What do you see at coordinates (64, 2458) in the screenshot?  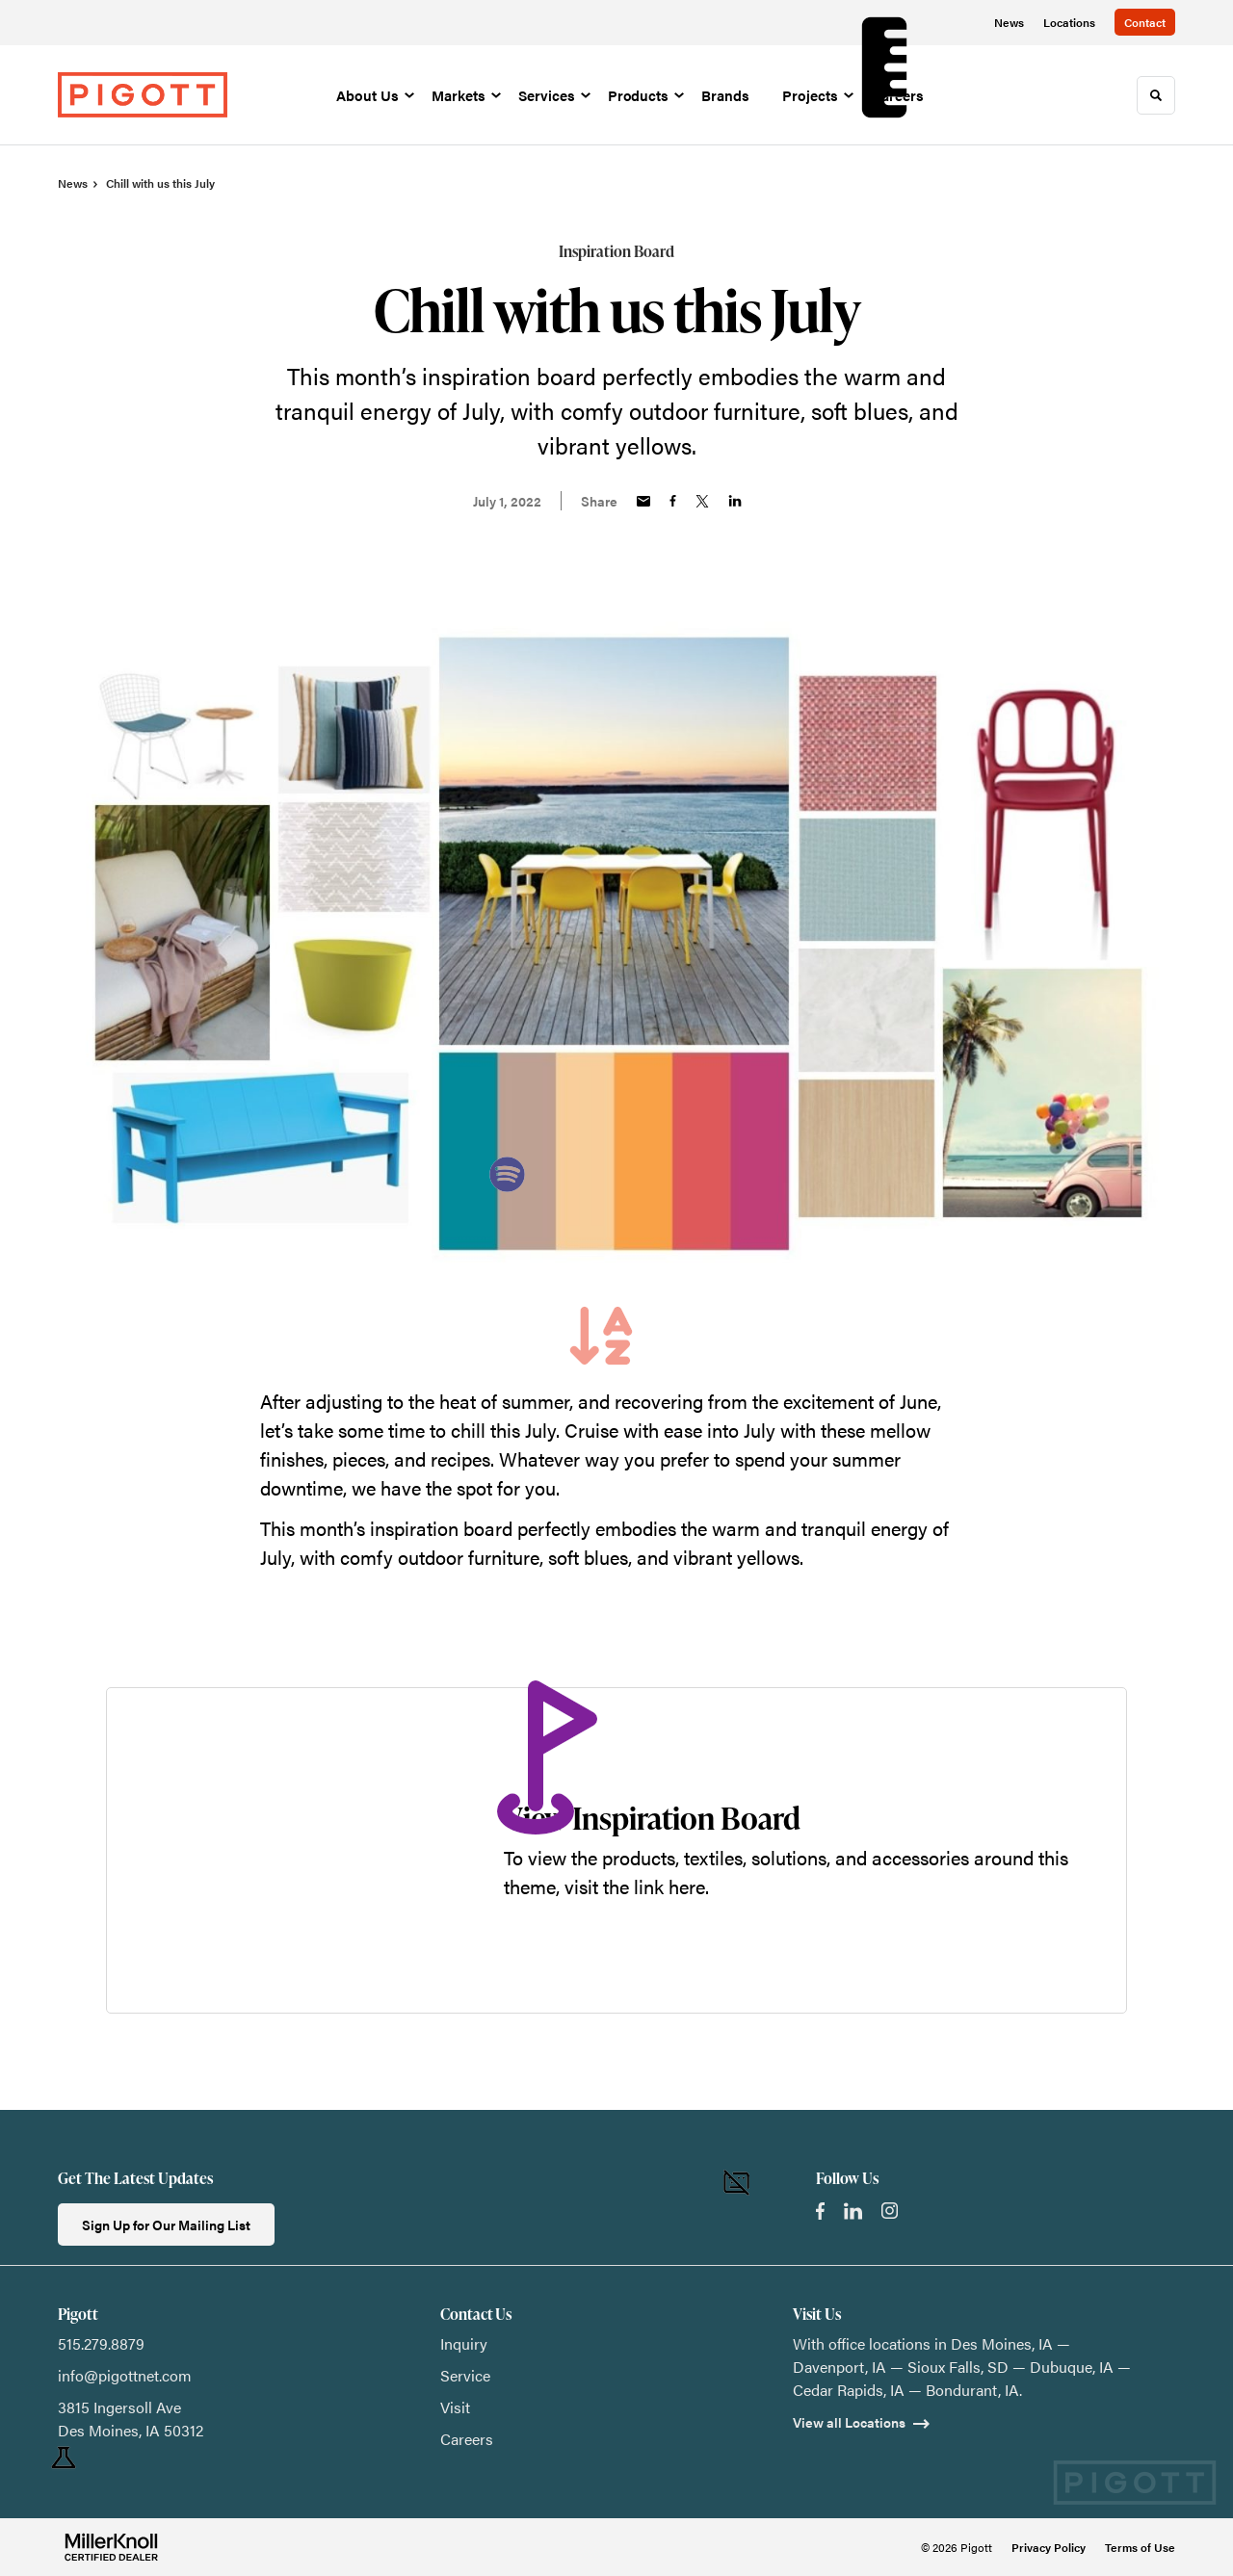 I see `access science or laboratory features` at bounding box center [64, 2458].